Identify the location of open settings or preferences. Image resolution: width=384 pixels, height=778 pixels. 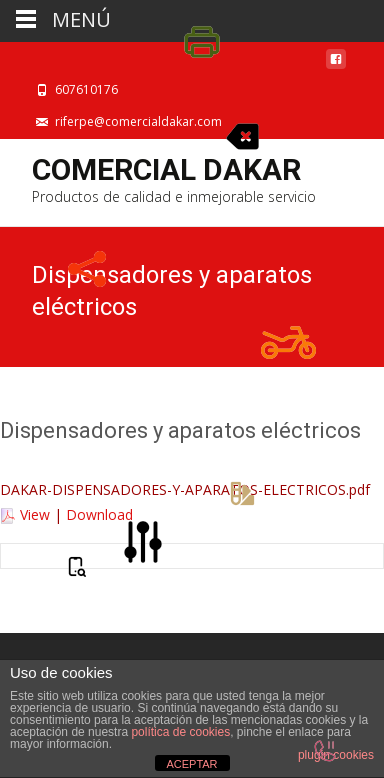
(143, 542).